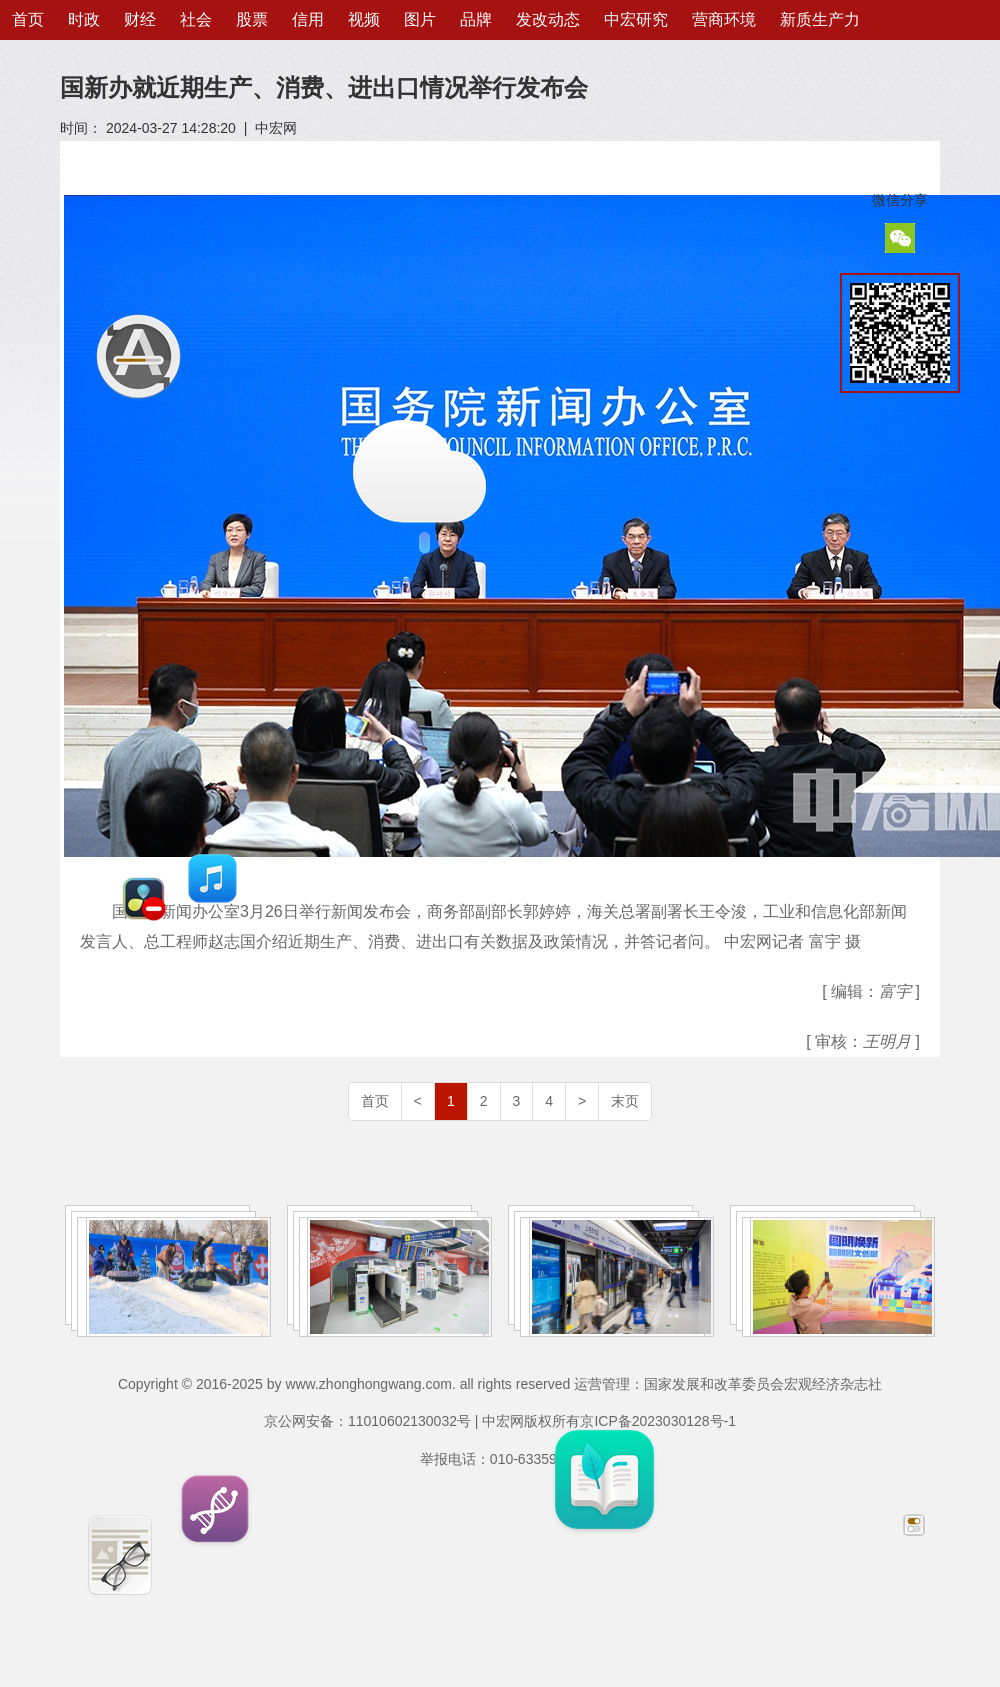  I want to click on open foliate e-book reader app, so click(604, 1479).